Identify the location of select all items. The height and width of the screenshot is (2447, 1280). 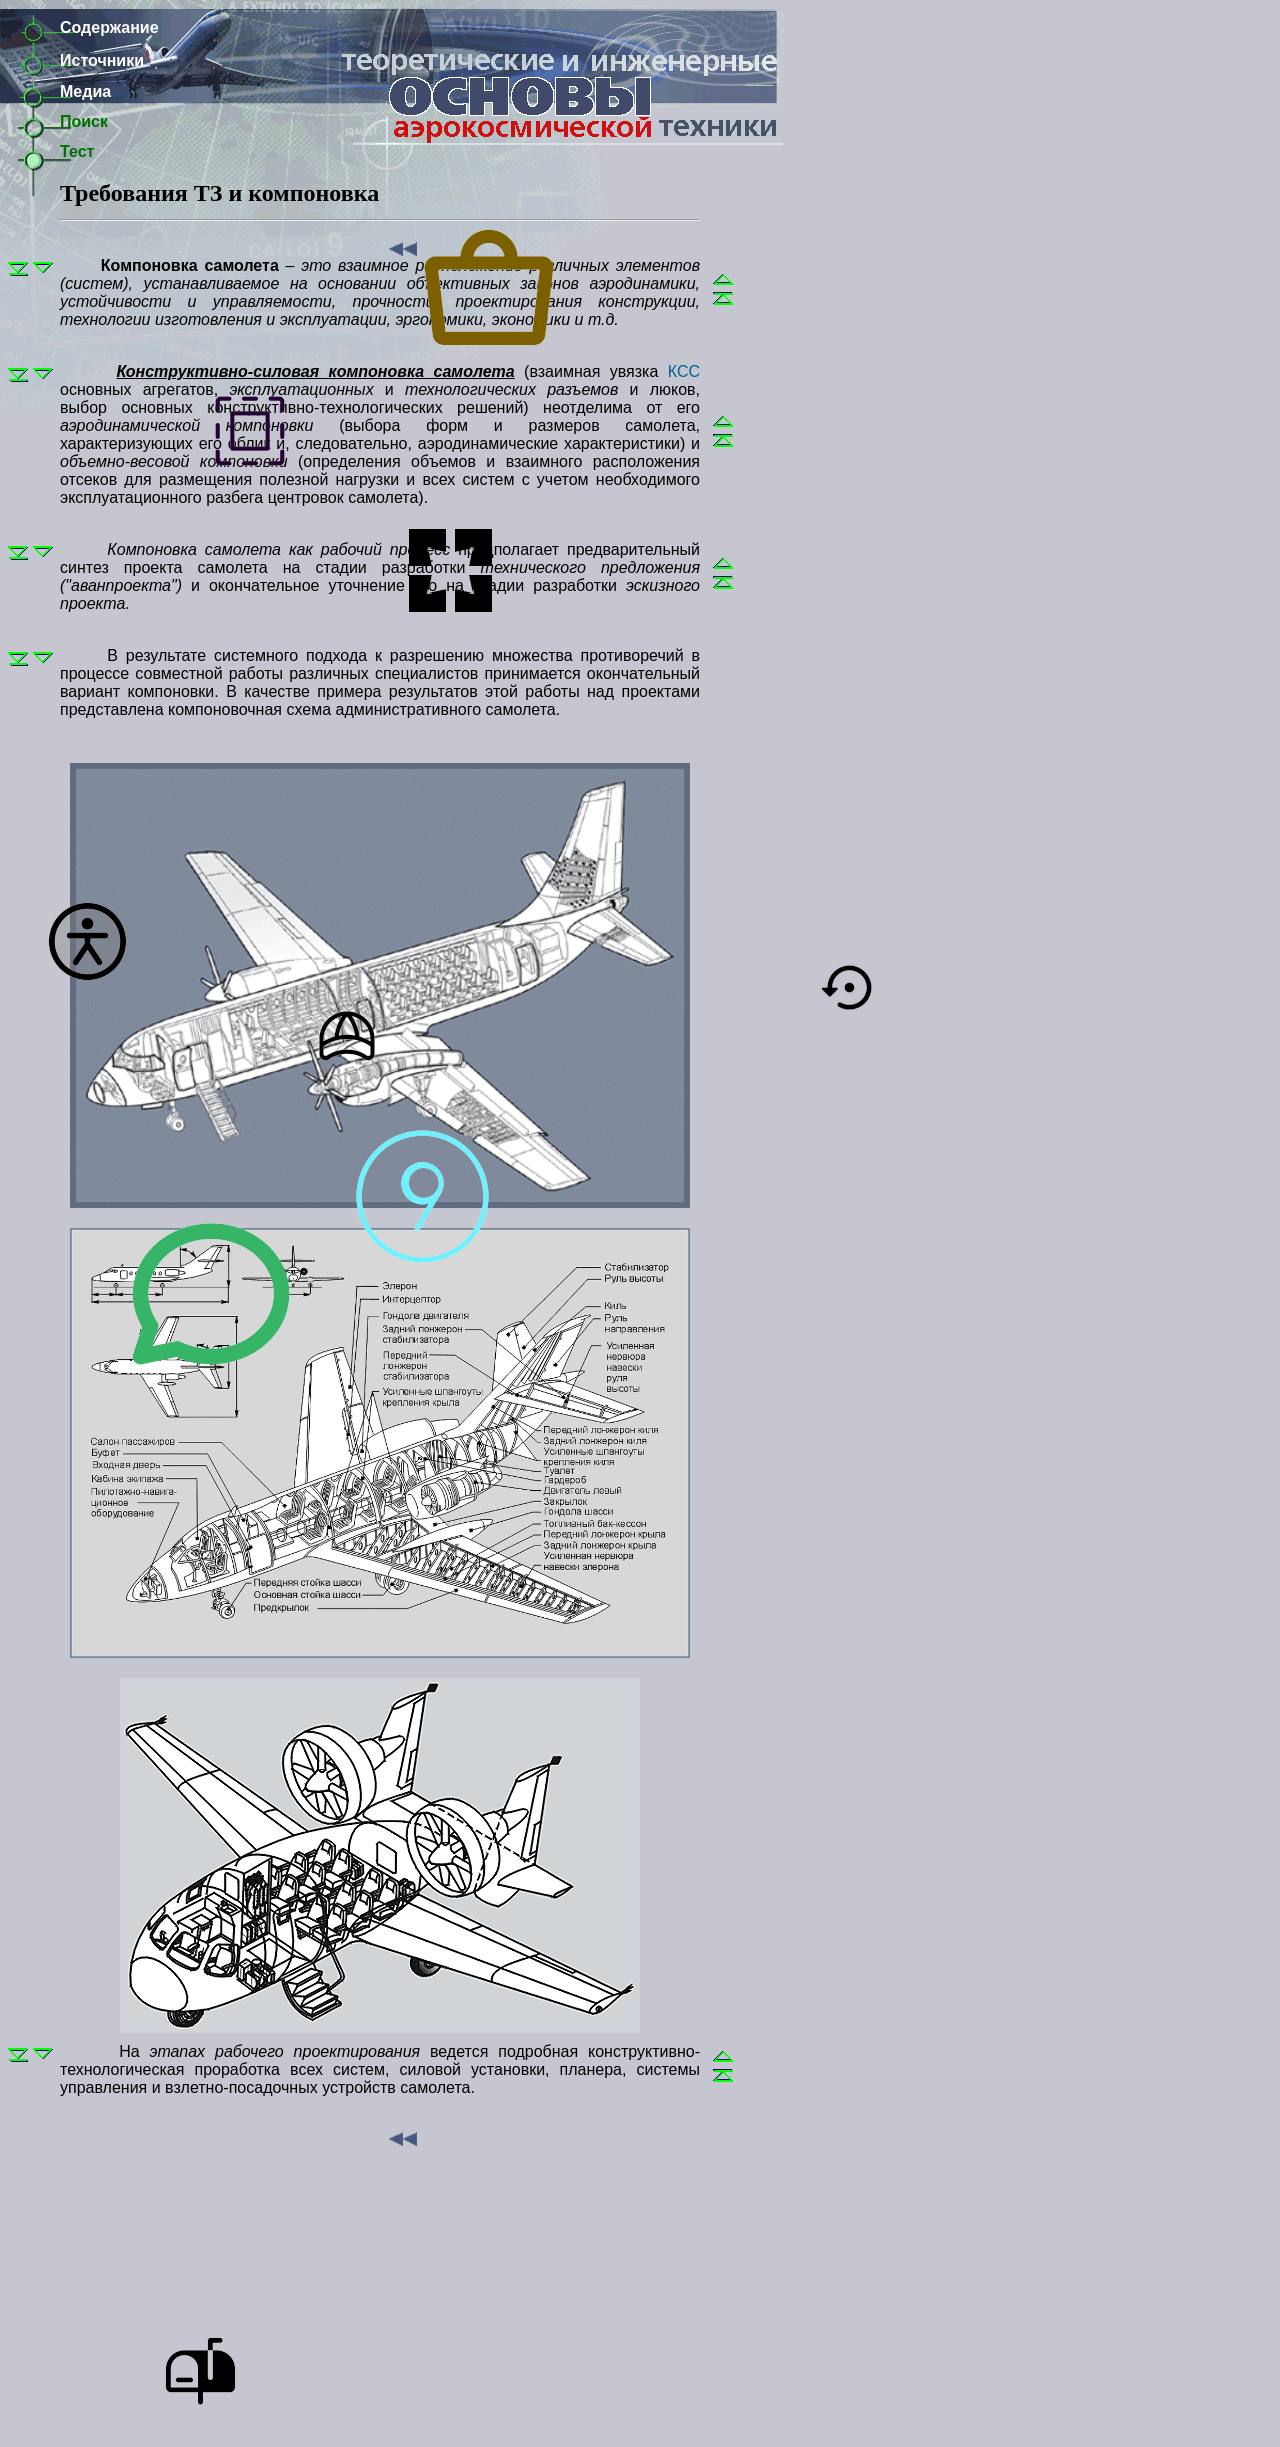
(250, 431).